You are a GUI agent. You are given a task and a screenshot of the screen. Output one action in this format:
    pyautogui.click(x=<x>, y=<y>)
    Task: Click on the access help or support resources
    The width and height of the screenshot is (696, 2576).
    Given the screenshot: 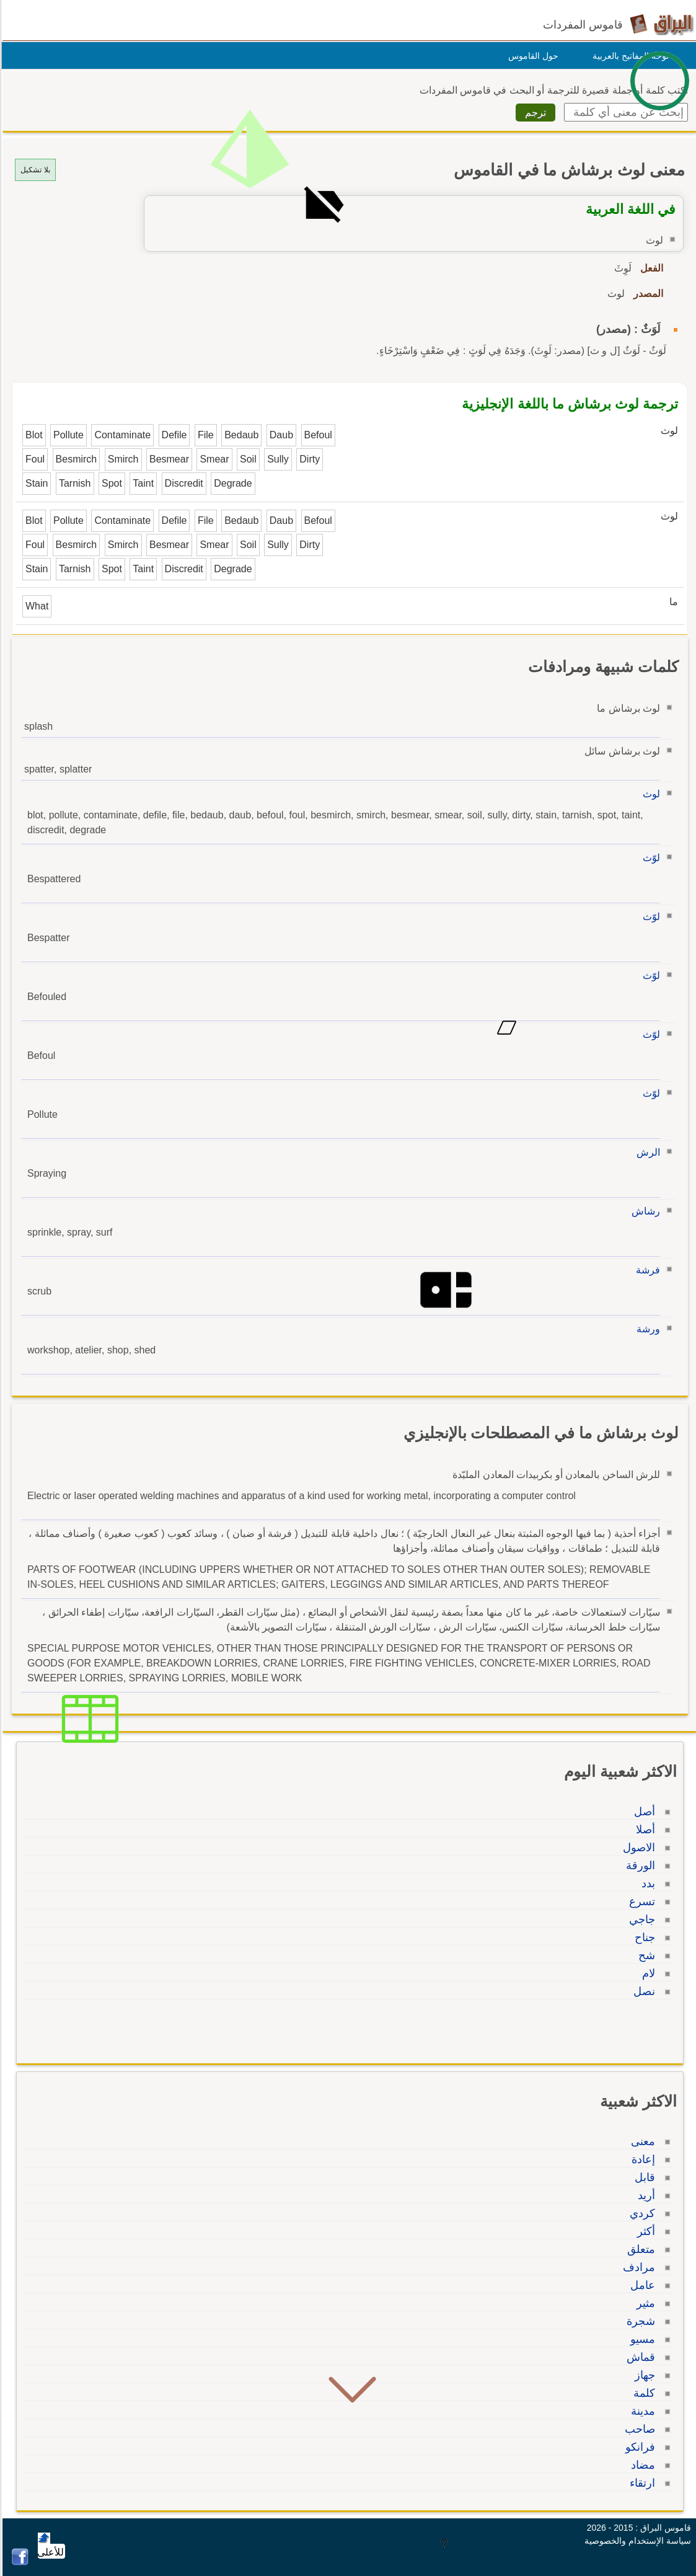 What is the action you would take?
    pyautogui.click(x=444, y=2544)
    